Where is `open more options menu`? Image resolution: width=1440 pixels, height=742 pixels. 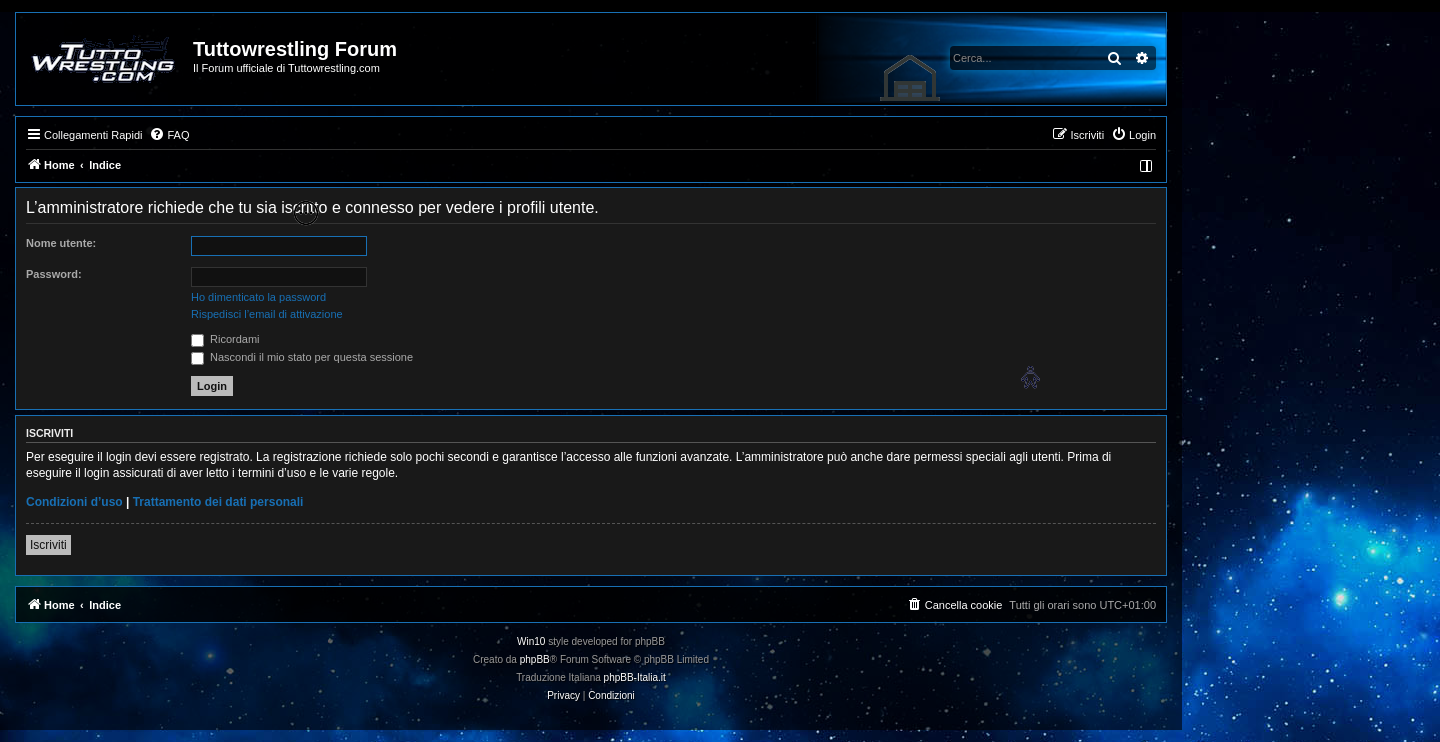
open more options menu is located at coordinates (306, 213).